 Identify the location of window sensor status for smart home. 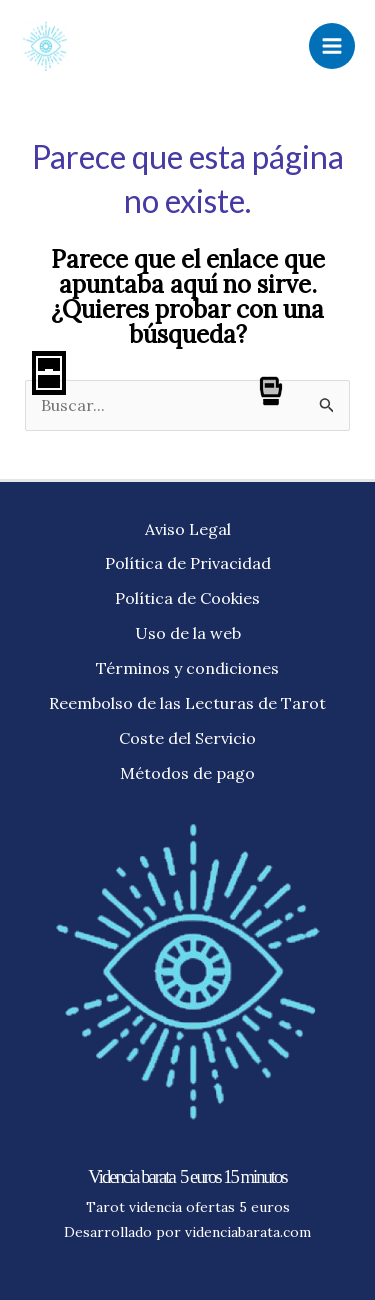
(49, 373).